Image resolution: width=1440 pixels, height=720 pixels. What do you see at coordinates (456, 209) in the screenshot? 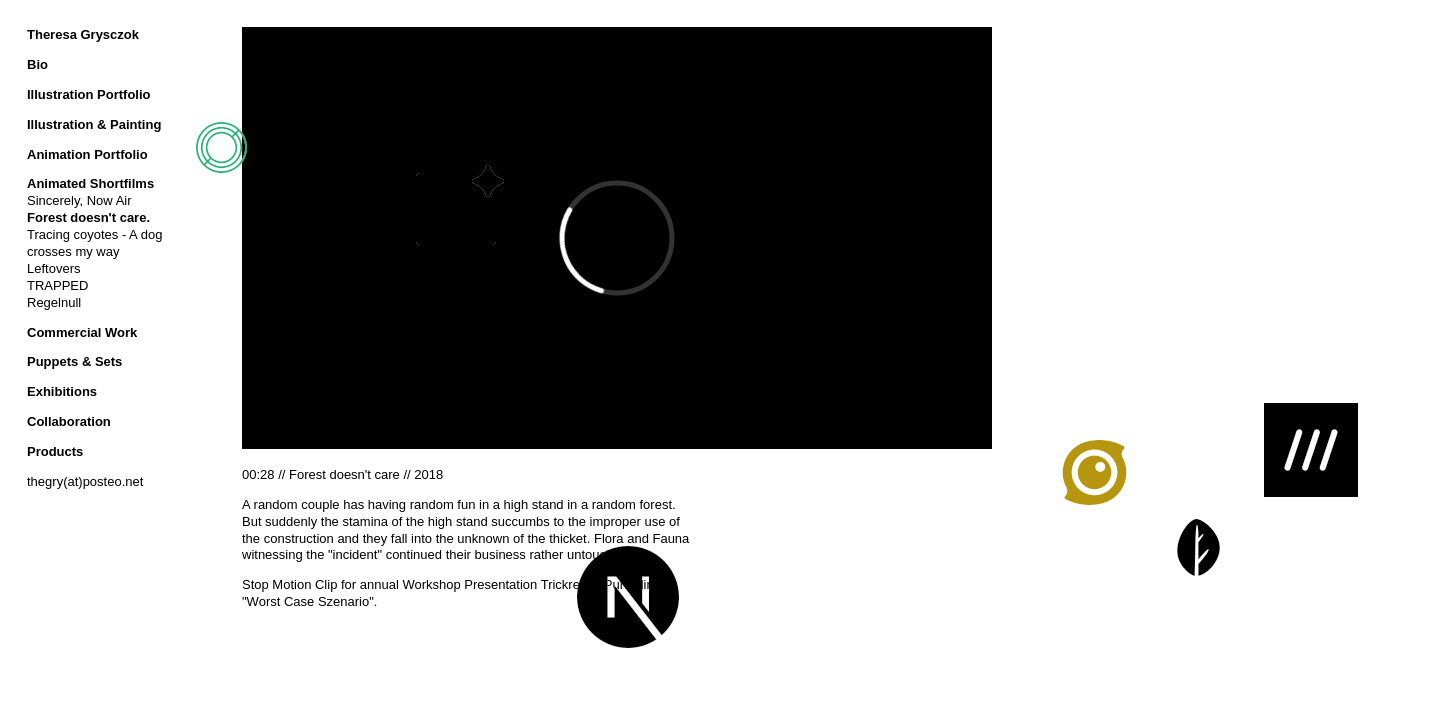
I see `generate video content using AI` at bounding box center [456, 209].